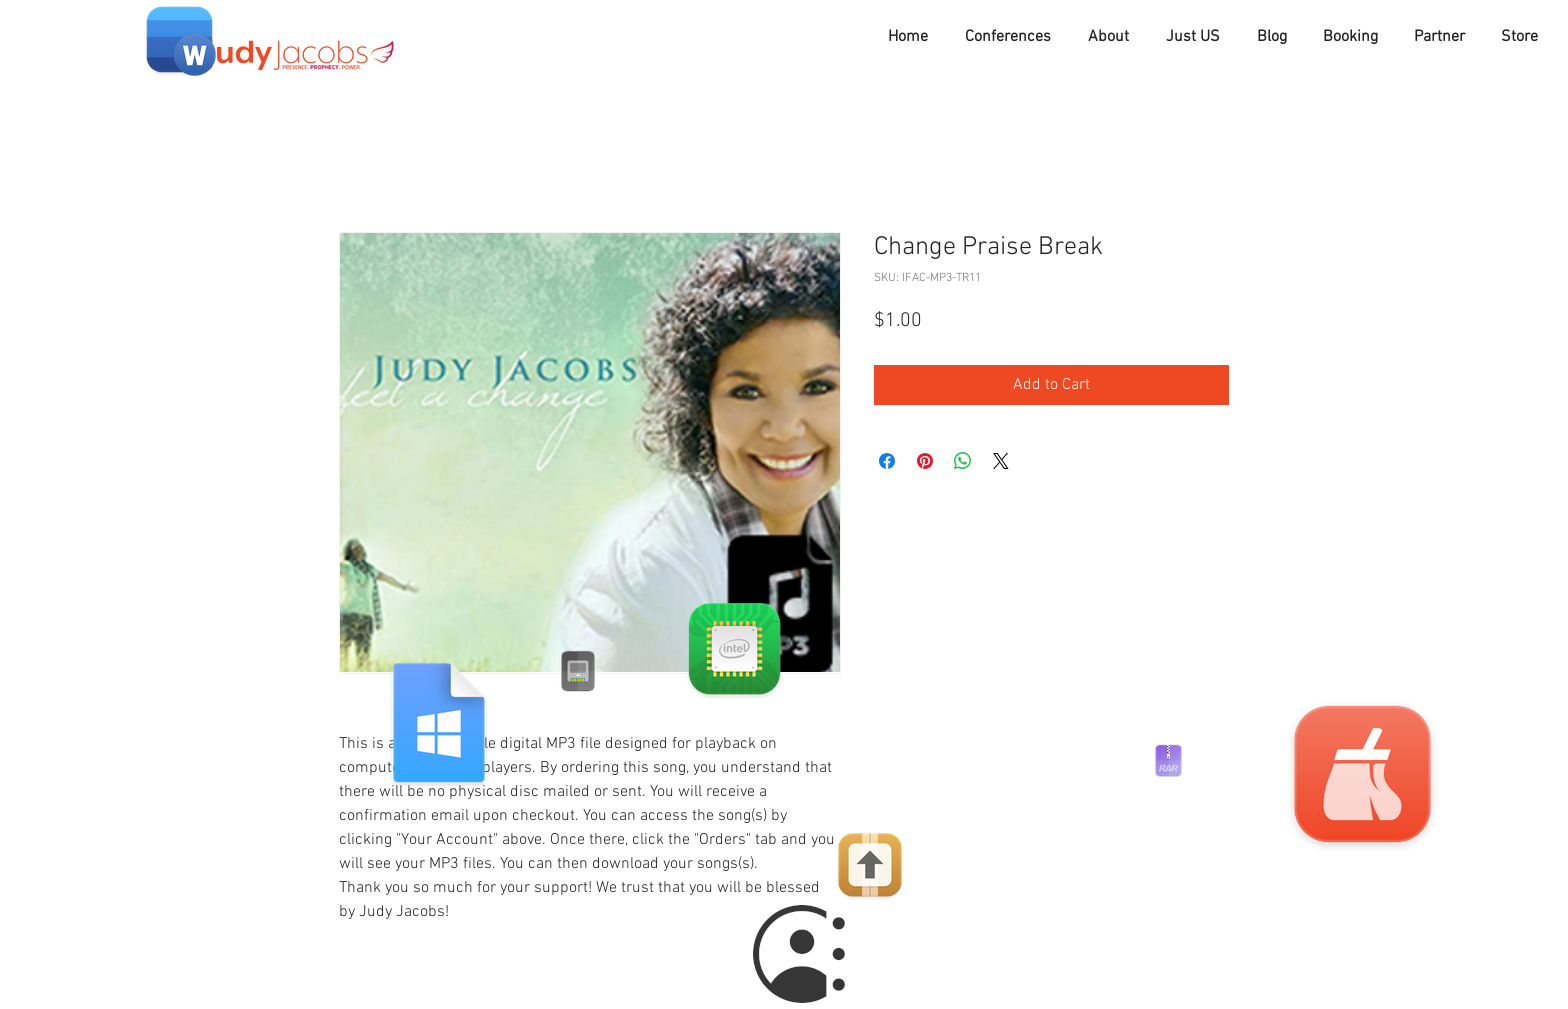 The height and width of the screenshot is (1009, 1568). Describe the element at coordinates (439, 725) in the screenshot. I see `a windows executable file (.exe)` at that location.